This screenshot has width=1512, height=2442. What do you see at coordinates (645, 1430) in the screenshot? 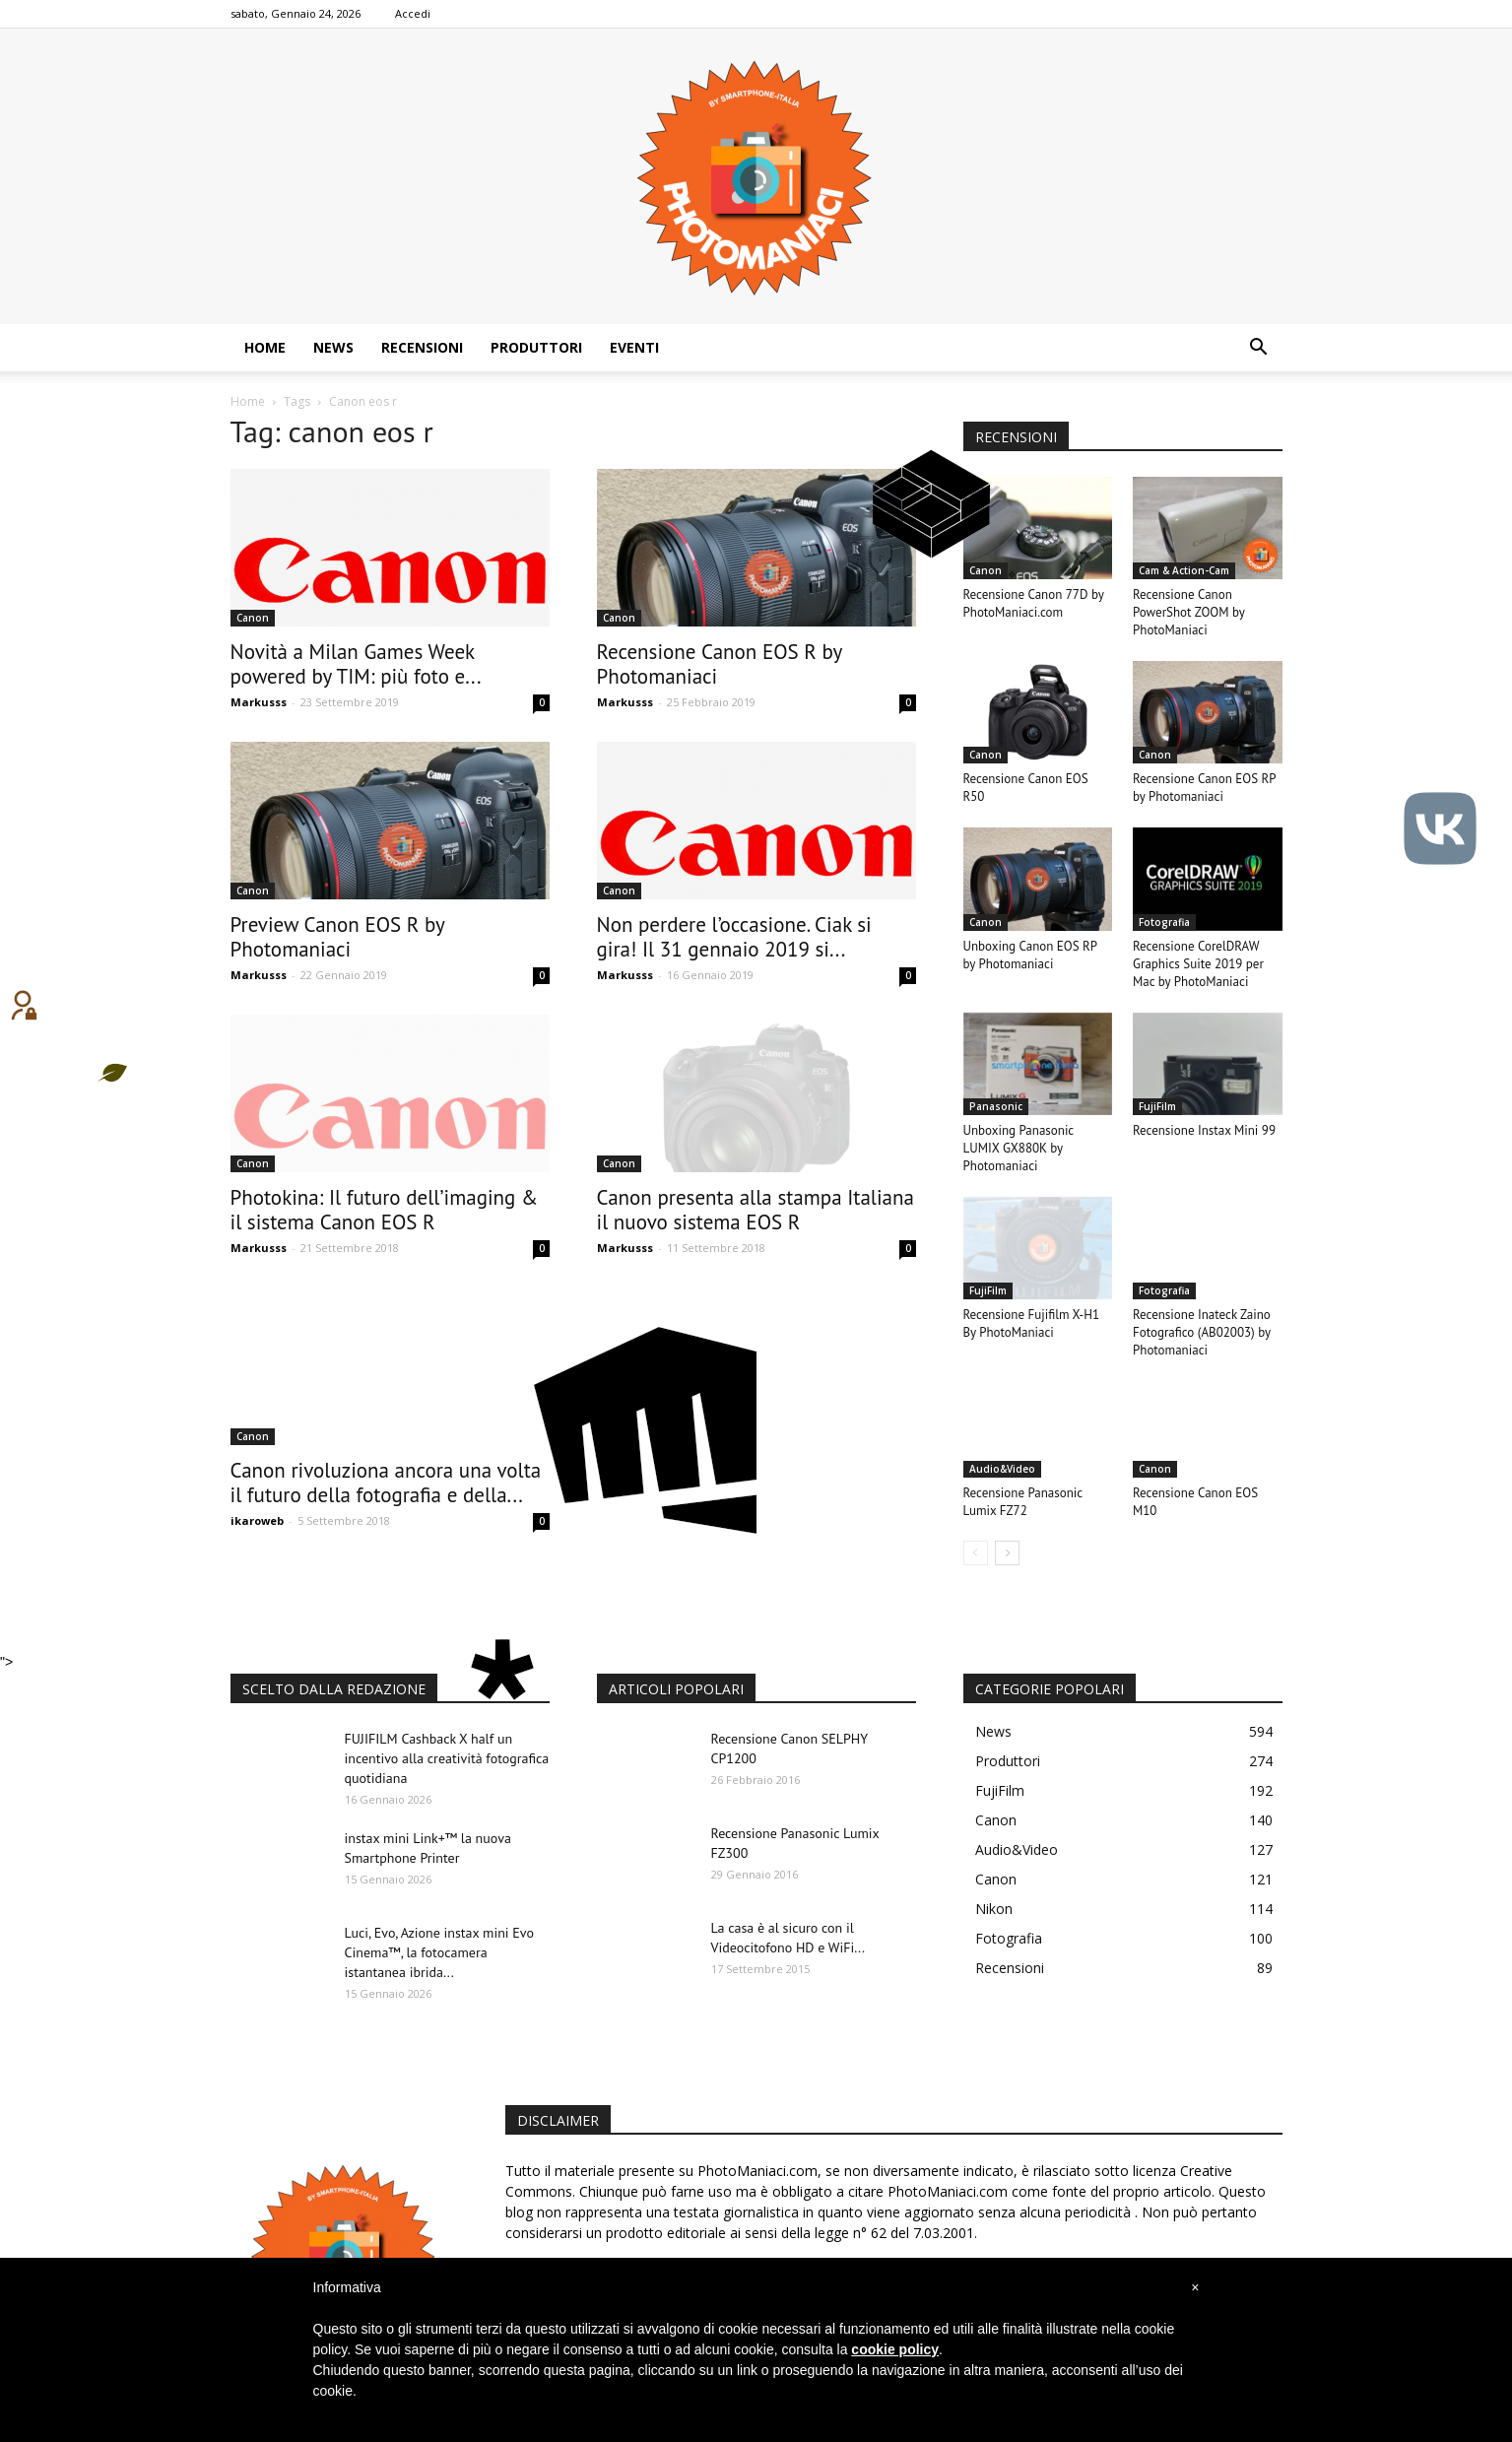
I see `riot games logo` at bounding box center [645, 1430].